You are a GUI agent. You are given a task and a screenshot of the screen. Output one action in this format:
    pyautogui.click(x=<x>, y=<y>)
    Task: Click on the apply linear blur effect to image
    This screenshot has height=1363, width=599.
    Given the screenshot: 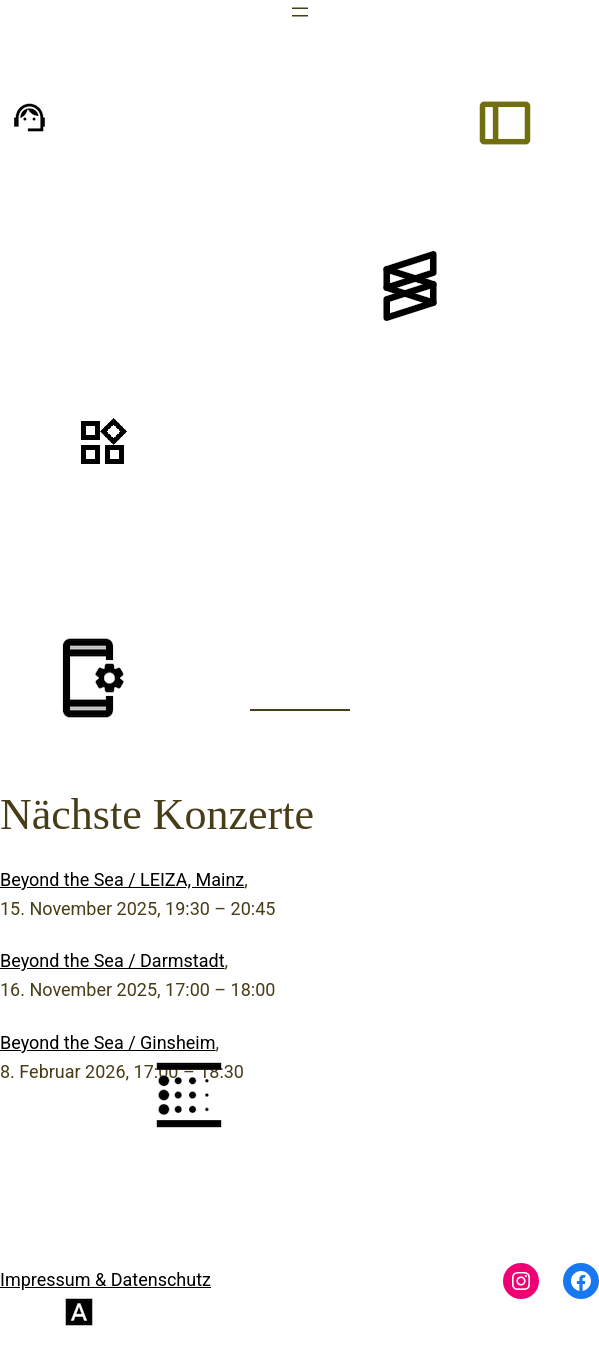 What is the action you would take?
    pyautogui.click(x=189, y=1095)
    